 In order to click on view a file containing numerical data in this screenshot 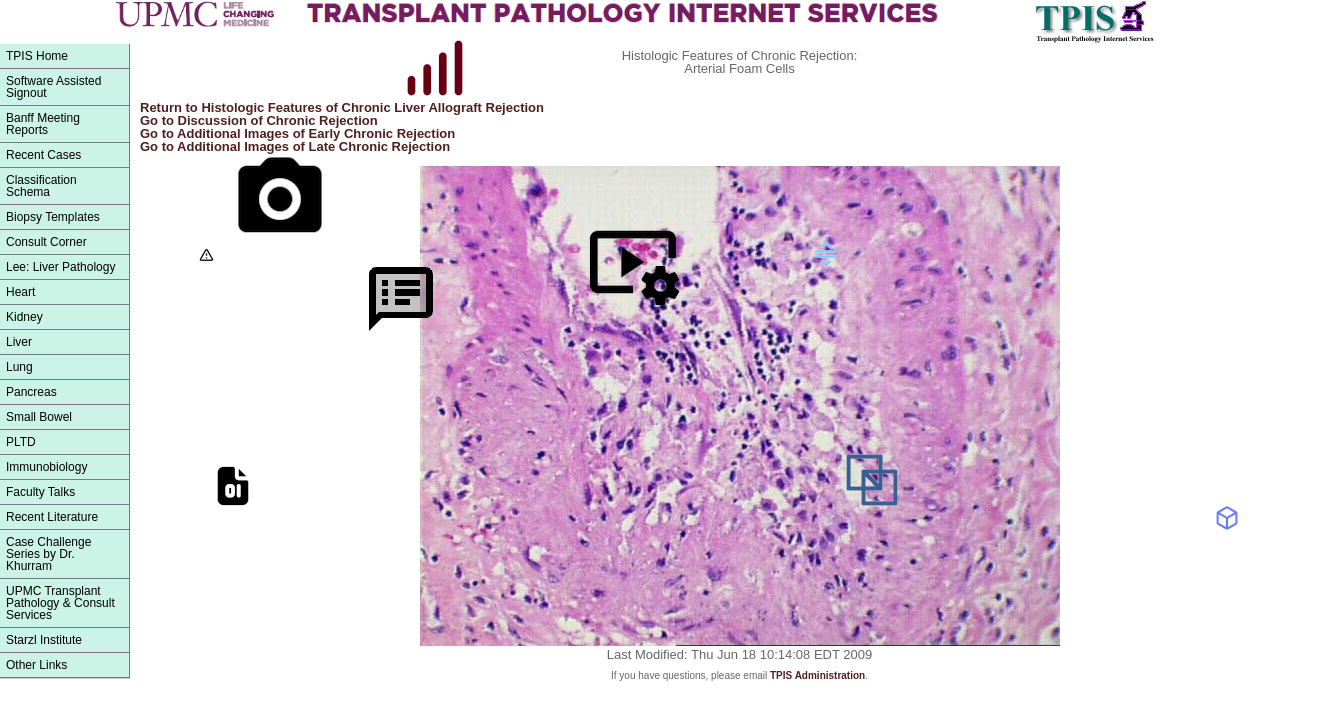, I will do `click(233, 486)`.